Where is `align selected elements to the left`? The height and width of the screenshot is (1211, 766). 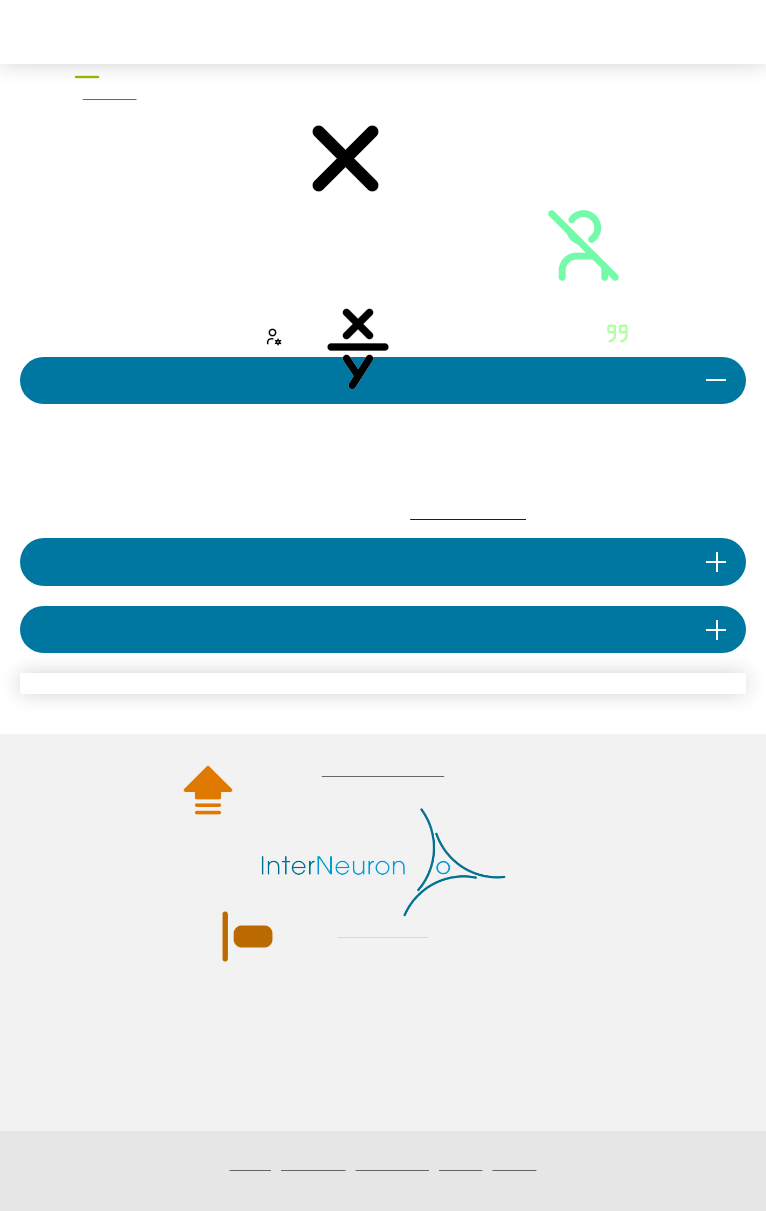
align selected elements to the left is located at coordinates (247, 936).